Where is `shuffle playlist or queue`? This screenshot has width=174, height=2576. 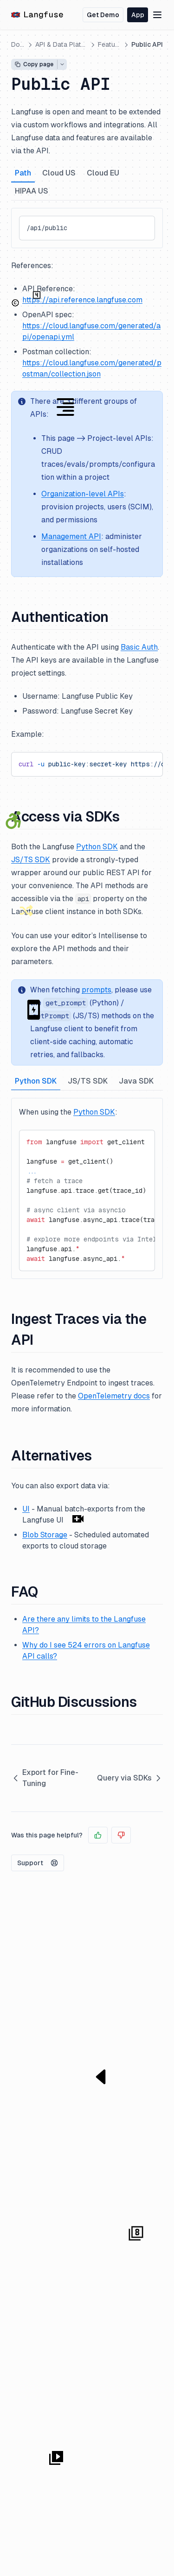 shuffle playlist or queue is located at coordinates (26, 910).